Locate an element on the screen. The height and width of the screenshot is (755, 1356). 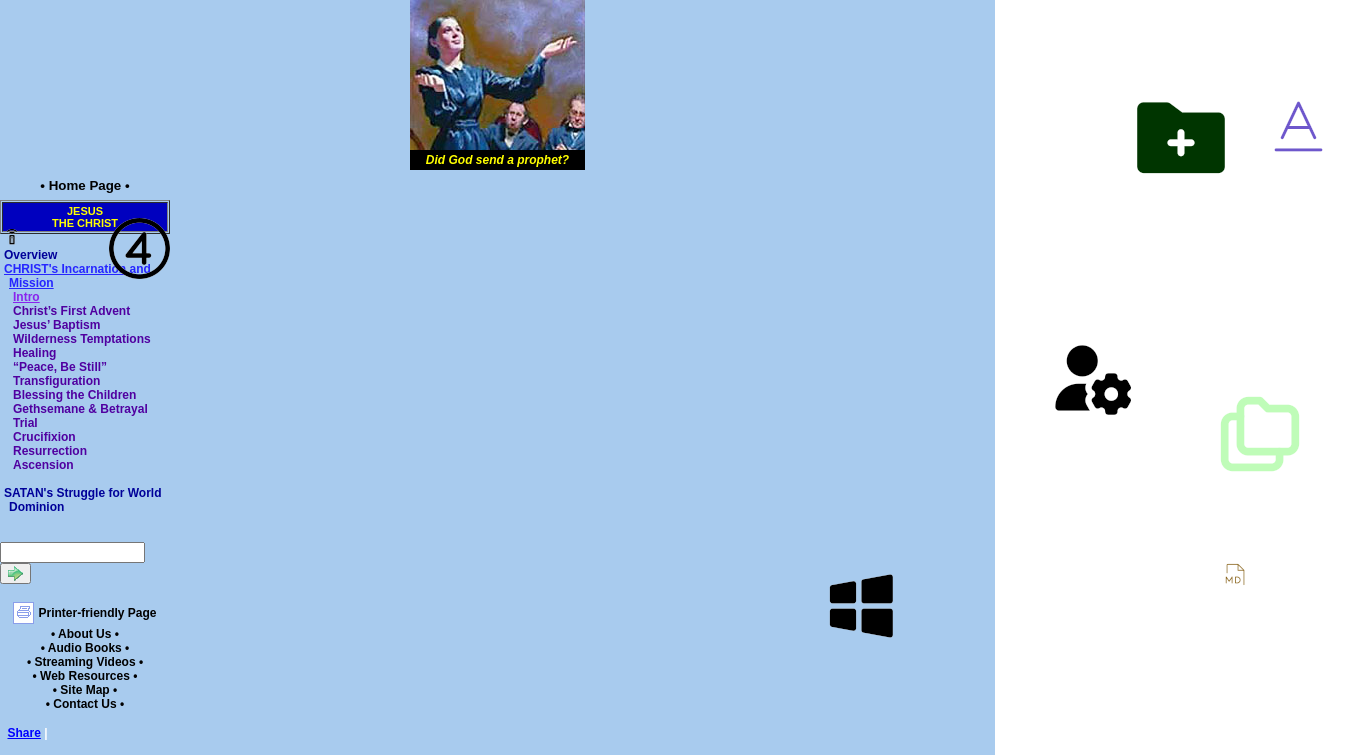
browse all folders is located at coordinates (1260, 436).